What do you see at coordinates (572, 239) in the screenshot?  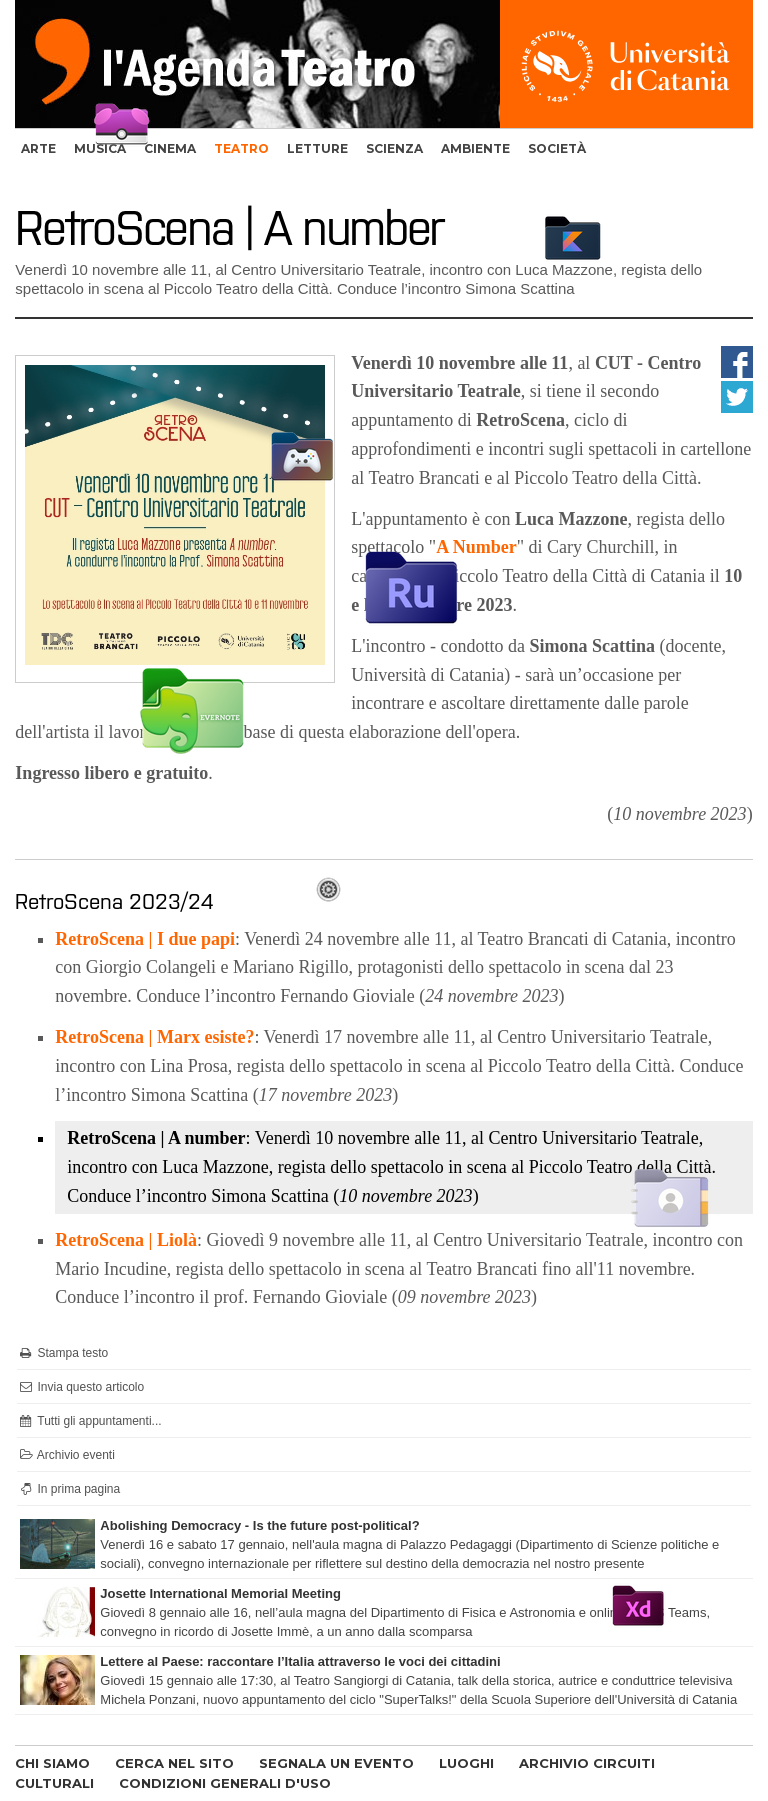 I see `open folder containing kotlin project files` at bounding box center [572, 239].